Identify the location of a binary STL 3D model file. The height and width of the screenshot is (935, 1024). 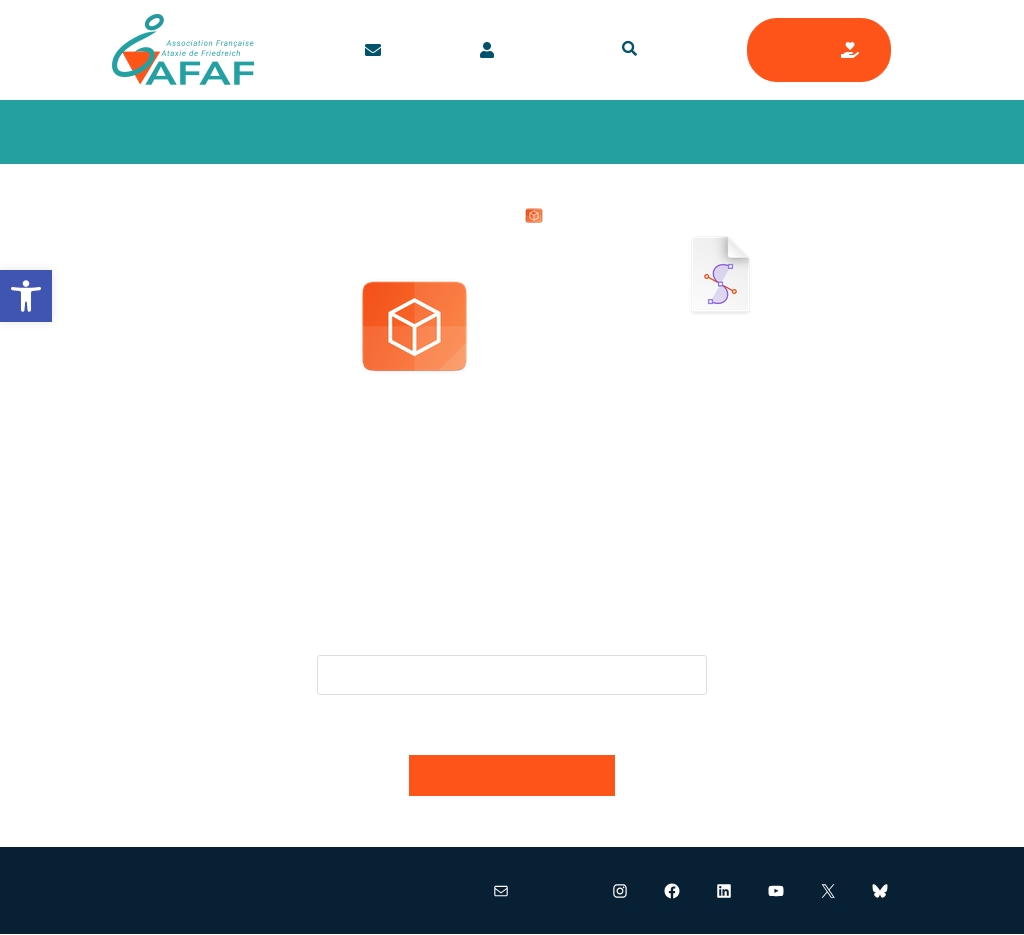
(534, 215).